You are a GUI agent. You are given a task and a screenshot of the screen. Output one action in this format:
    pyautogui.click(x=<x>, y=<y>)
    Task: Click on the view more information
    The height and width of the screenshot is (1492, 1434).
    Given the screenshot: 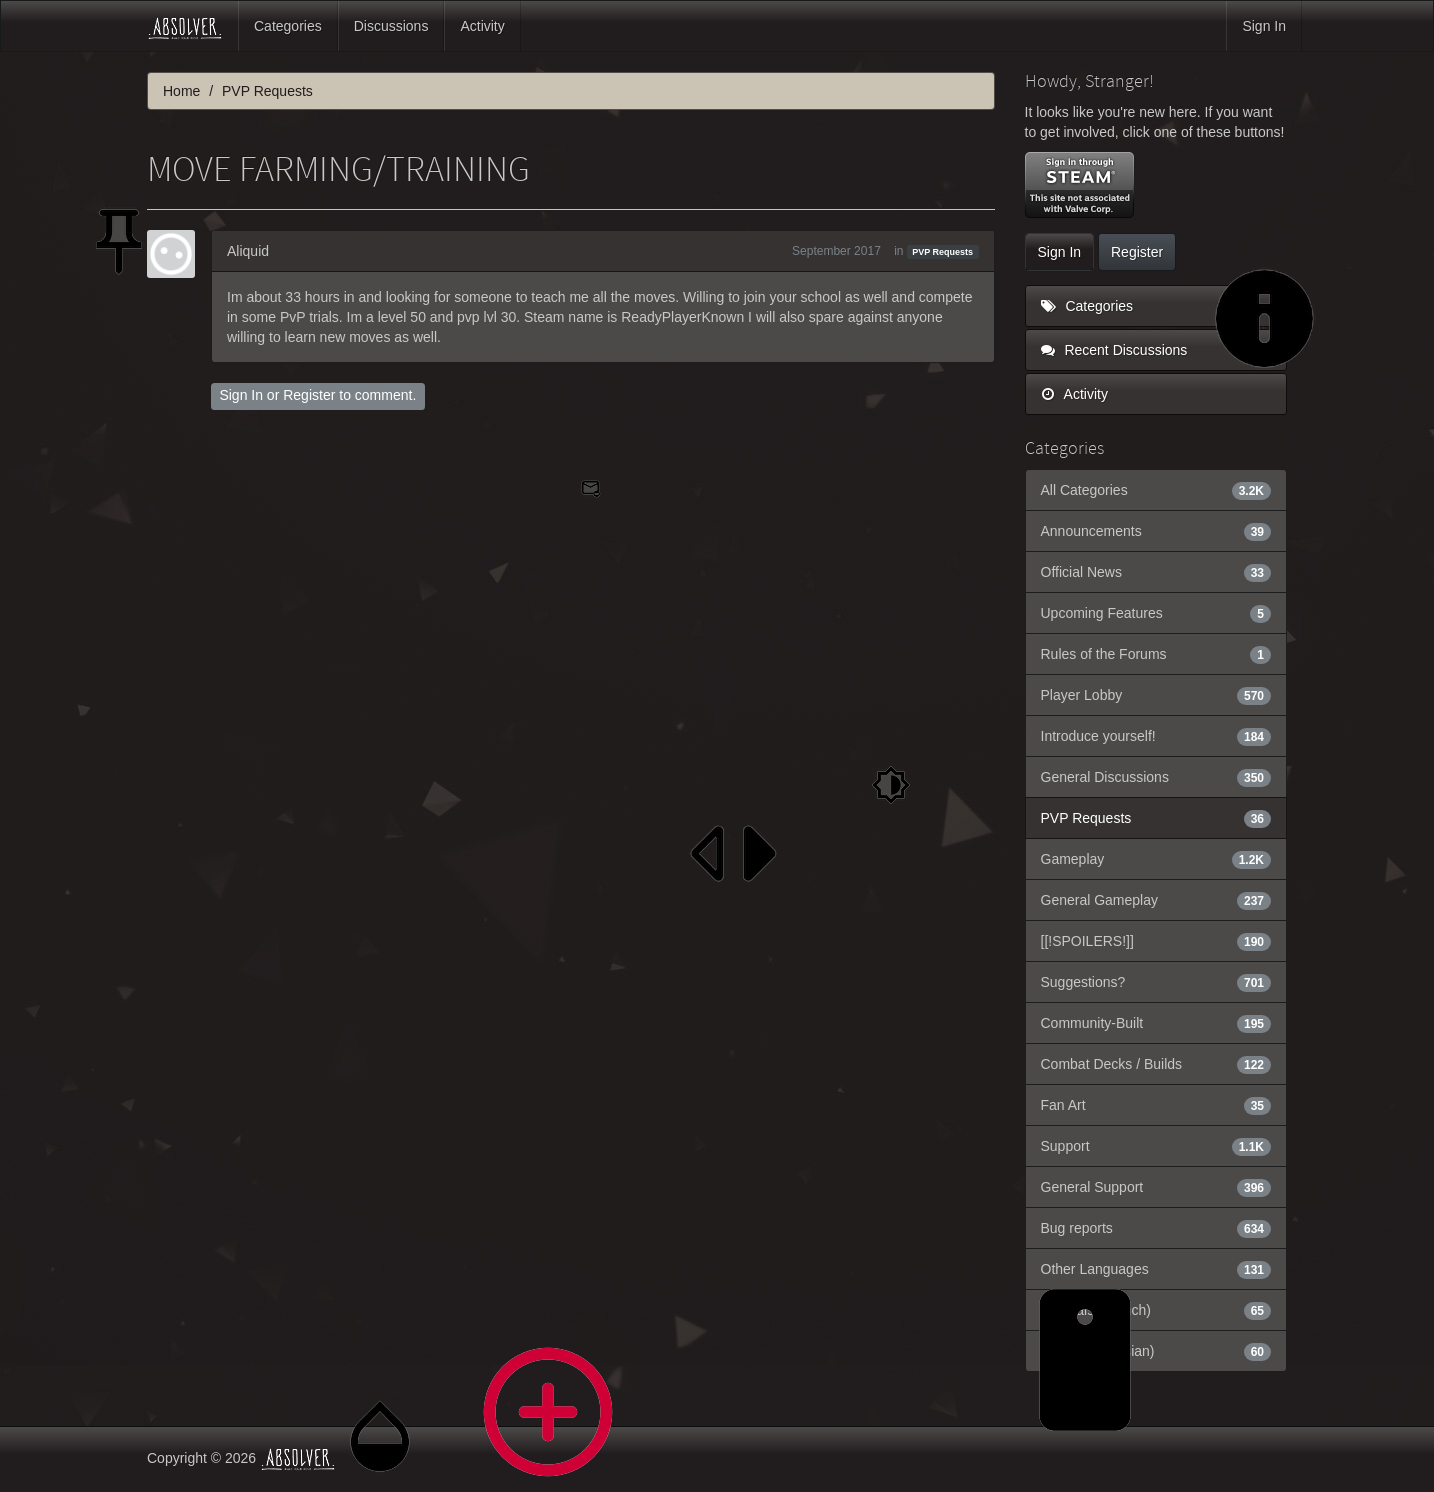 What is the action you would take?
    pyautogui.click(x=1264, y=318)
    